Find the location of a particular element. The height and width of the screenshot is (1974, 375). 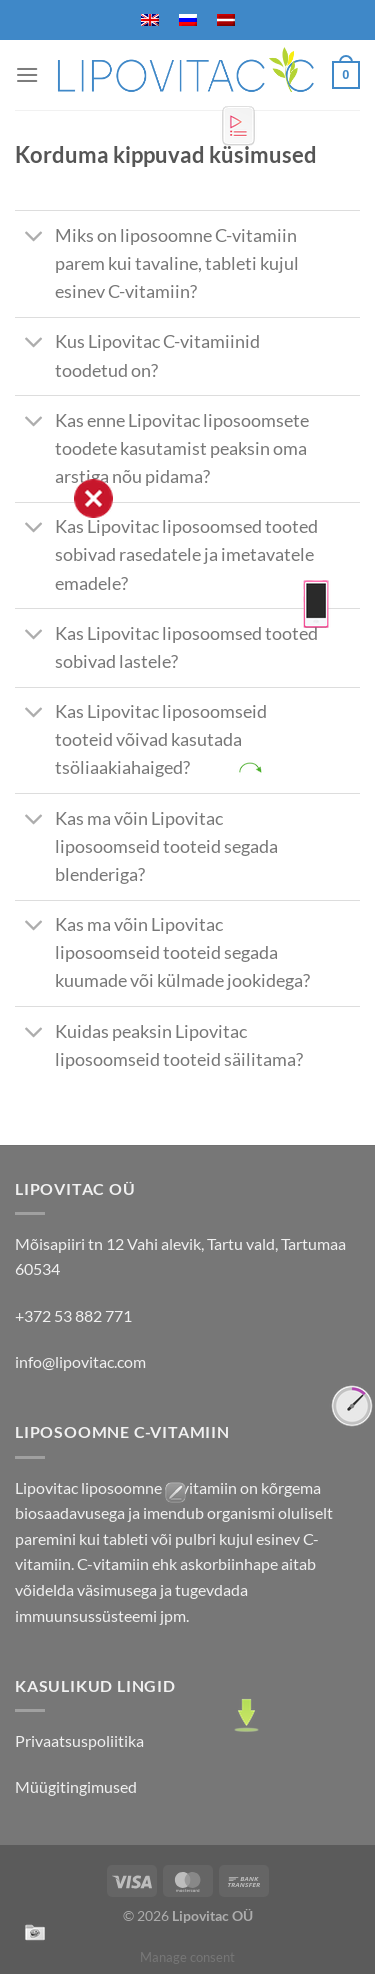

open sysprof system profiler application is located at coordinates (352, 1406).